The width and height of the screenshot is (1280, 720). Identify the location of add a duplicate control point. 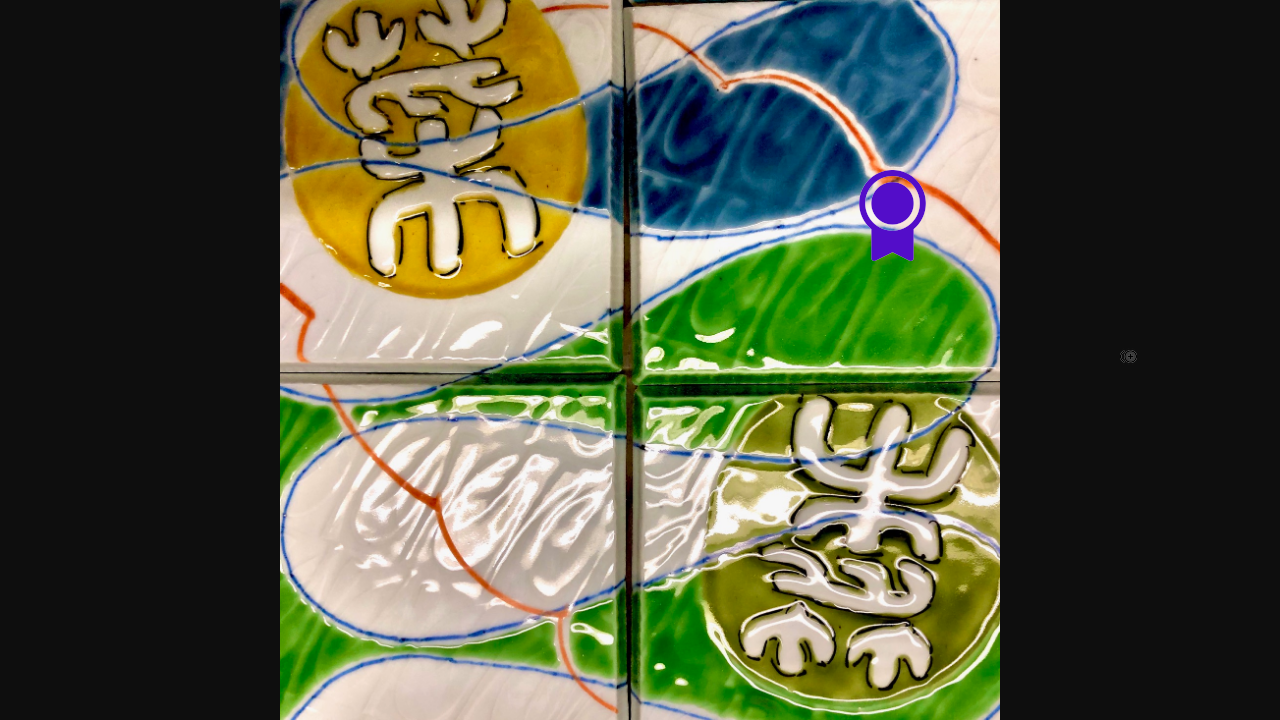
(1128, 356).